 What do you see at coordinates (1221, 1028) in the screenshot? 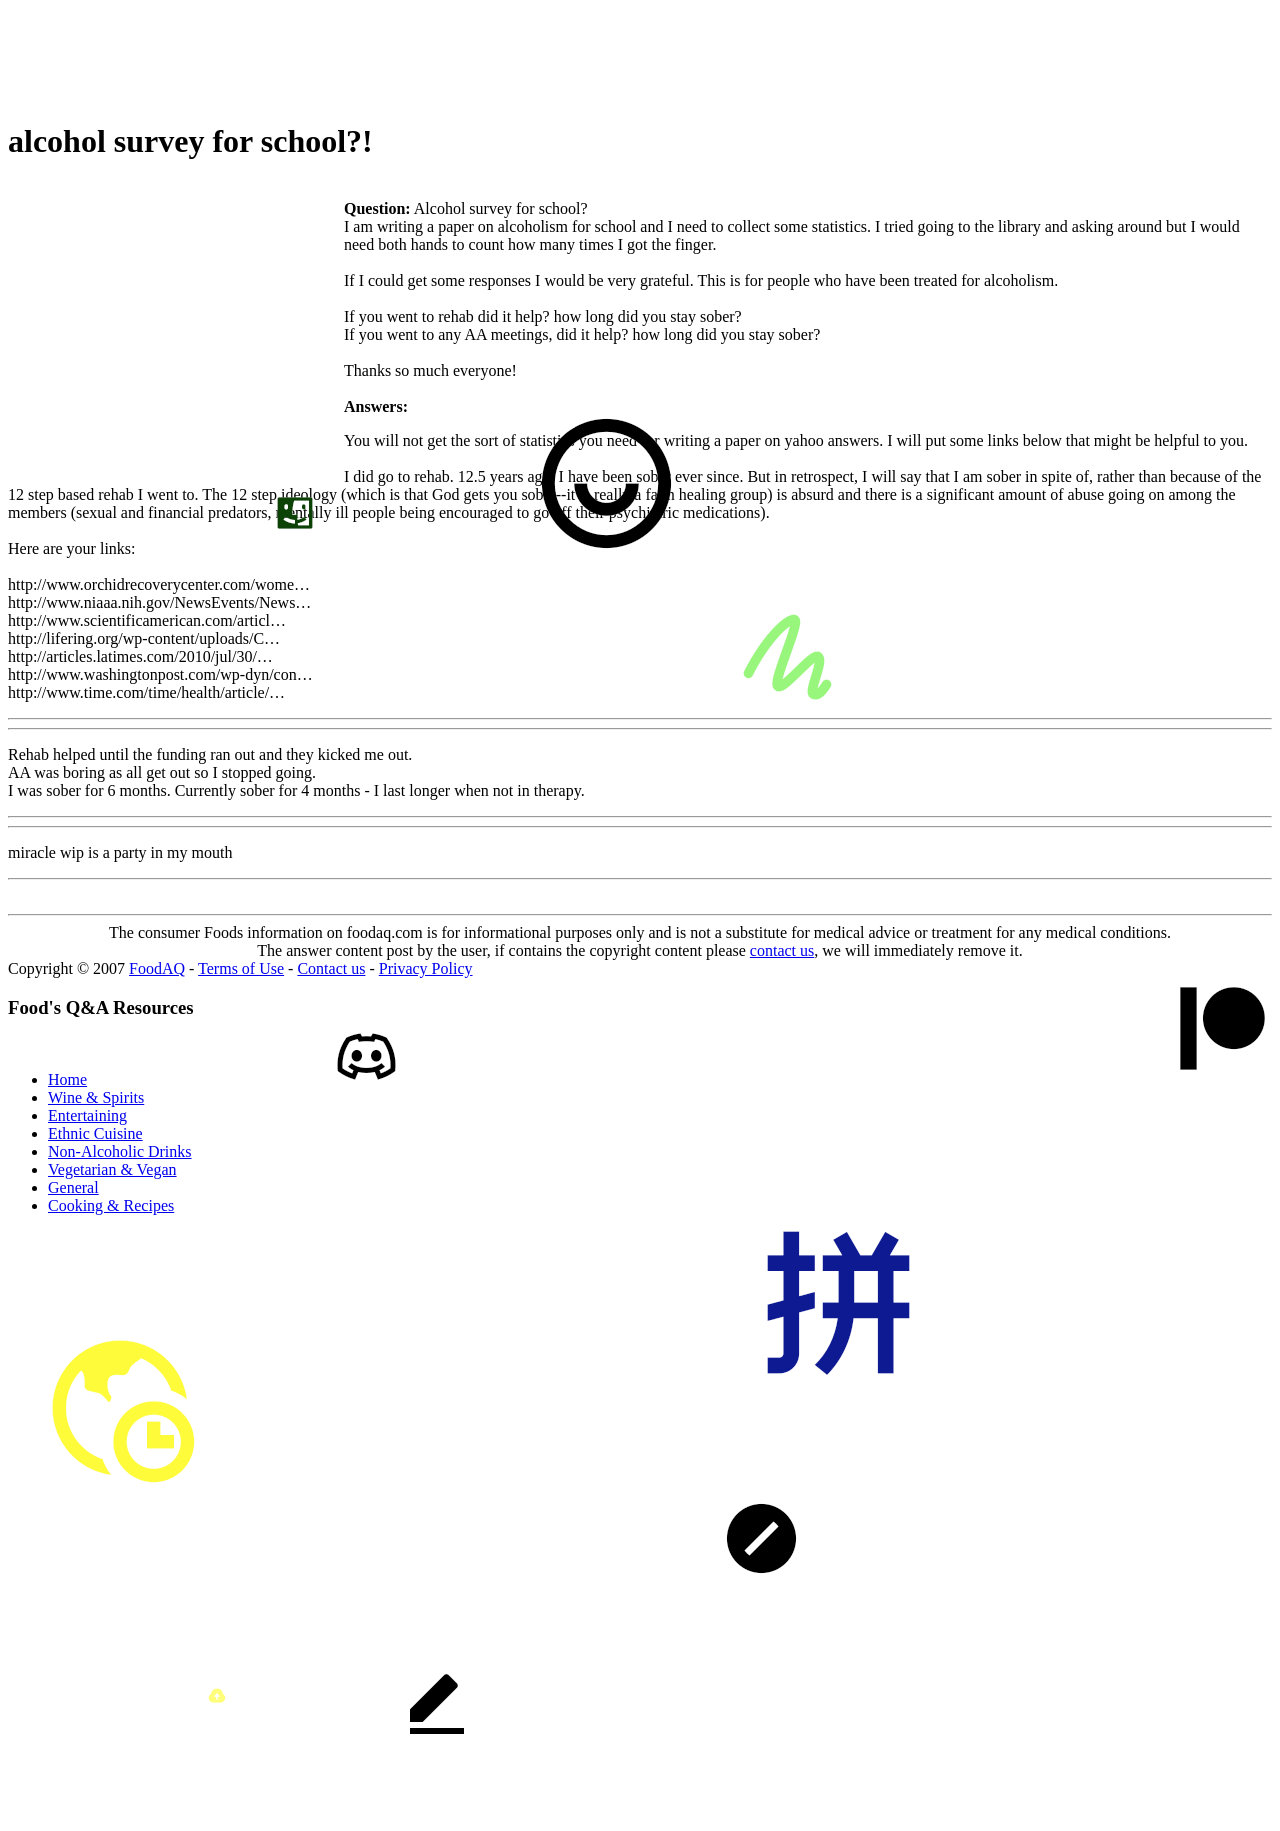
I see `link to patreon profile or page` at bounding box center [1221, 1028].